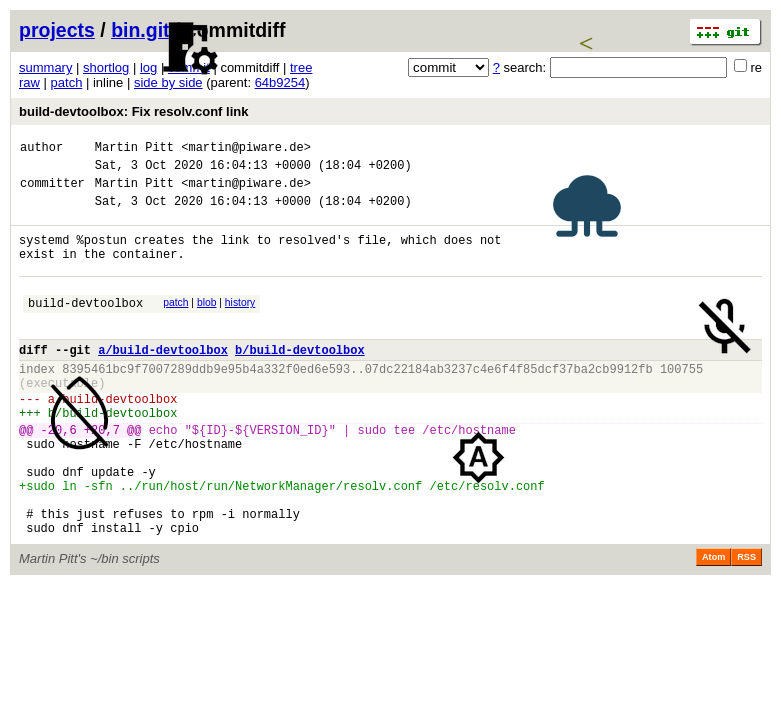 This screenshot has width=781, height=720. I want to click on navigate back to the previous screen, so click(586, 43).